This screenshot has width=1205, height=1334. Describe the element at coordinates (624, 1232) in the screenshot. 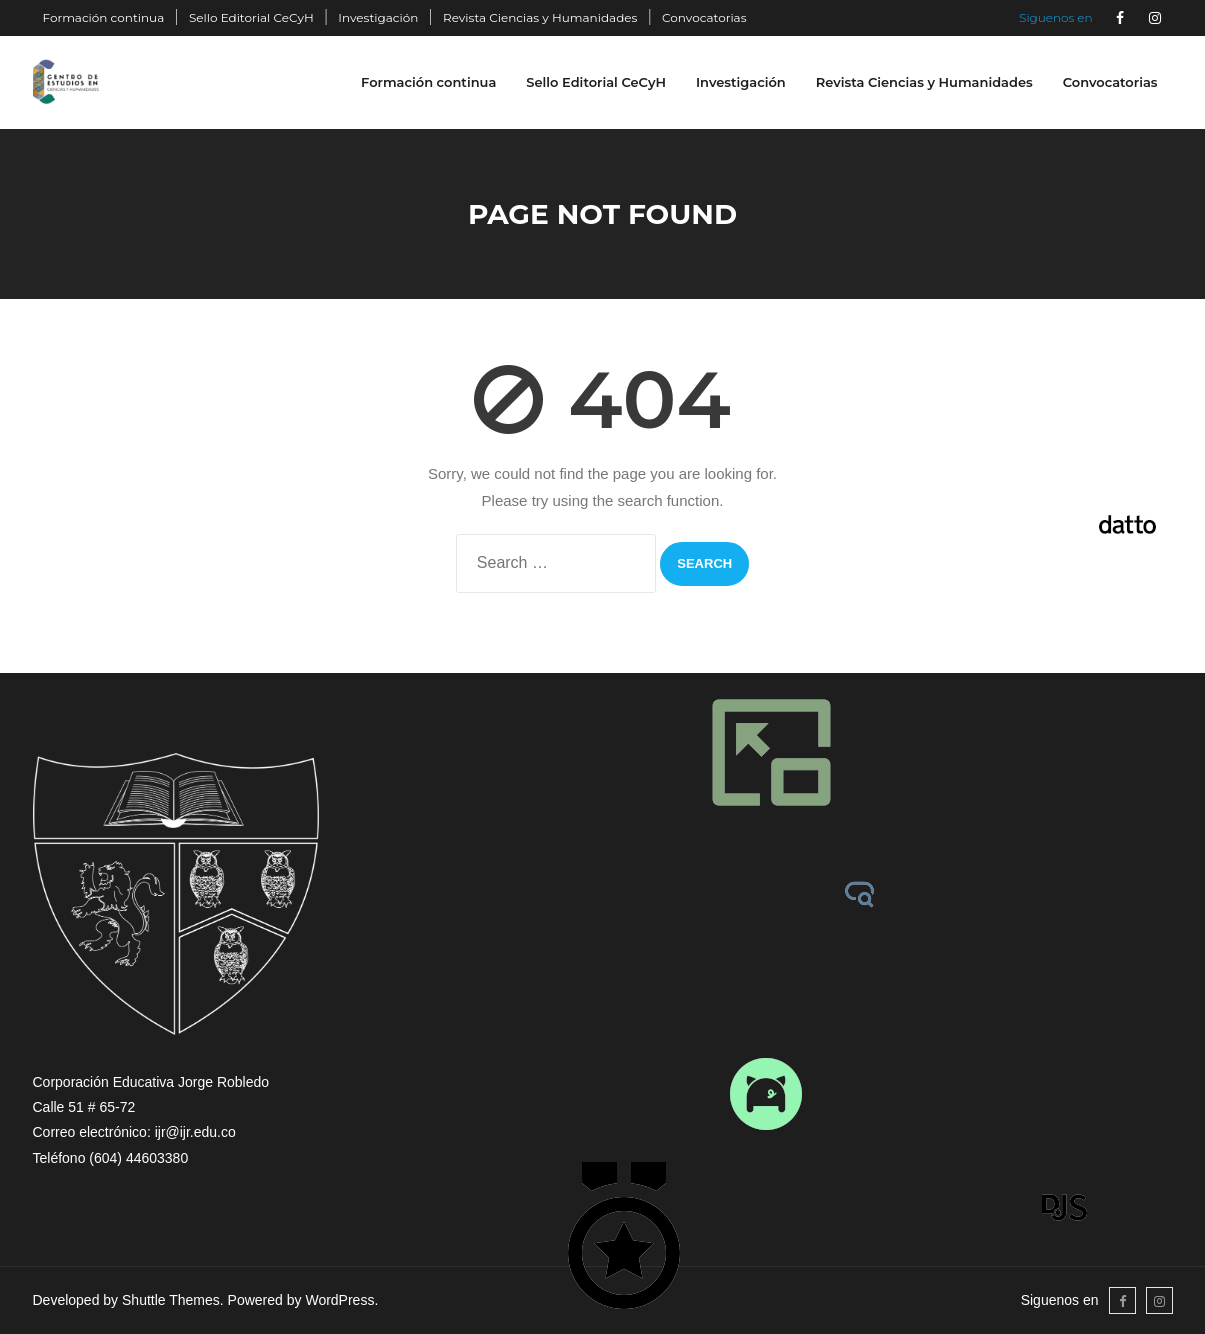

I see `view achievements or awards` at that location.